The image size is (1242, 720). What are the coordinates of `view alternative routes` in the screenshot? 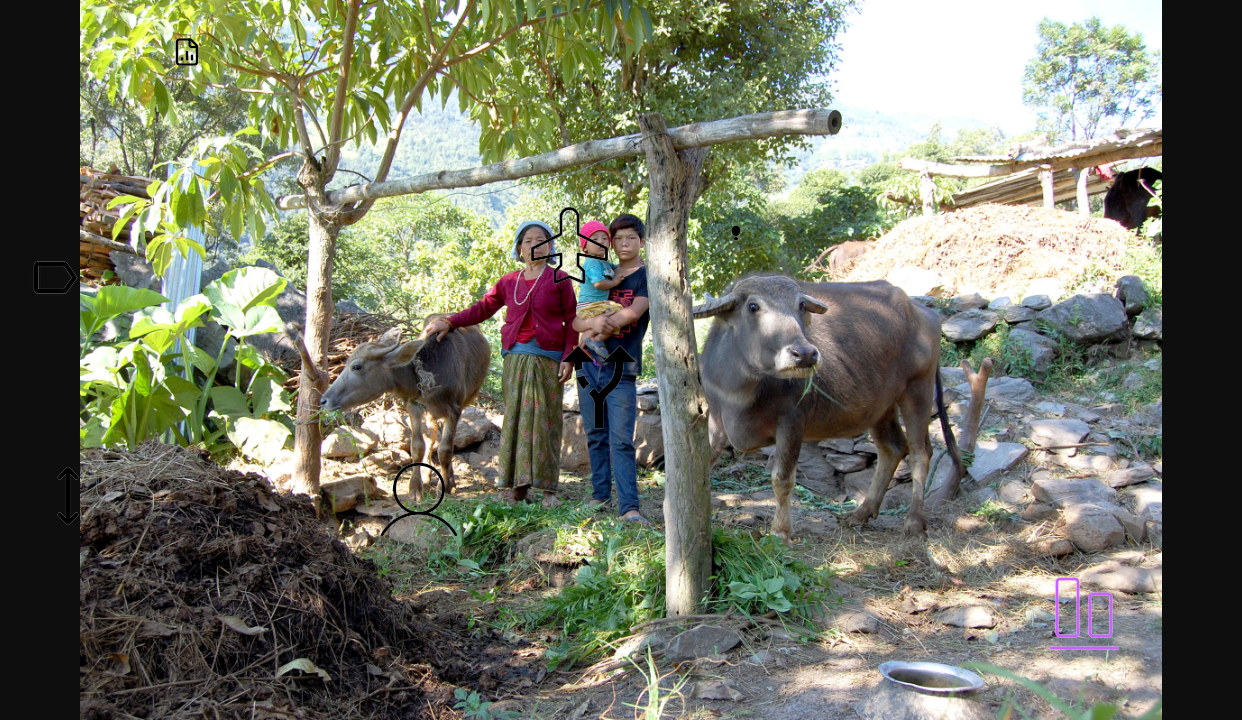 It's located at (599, 387).